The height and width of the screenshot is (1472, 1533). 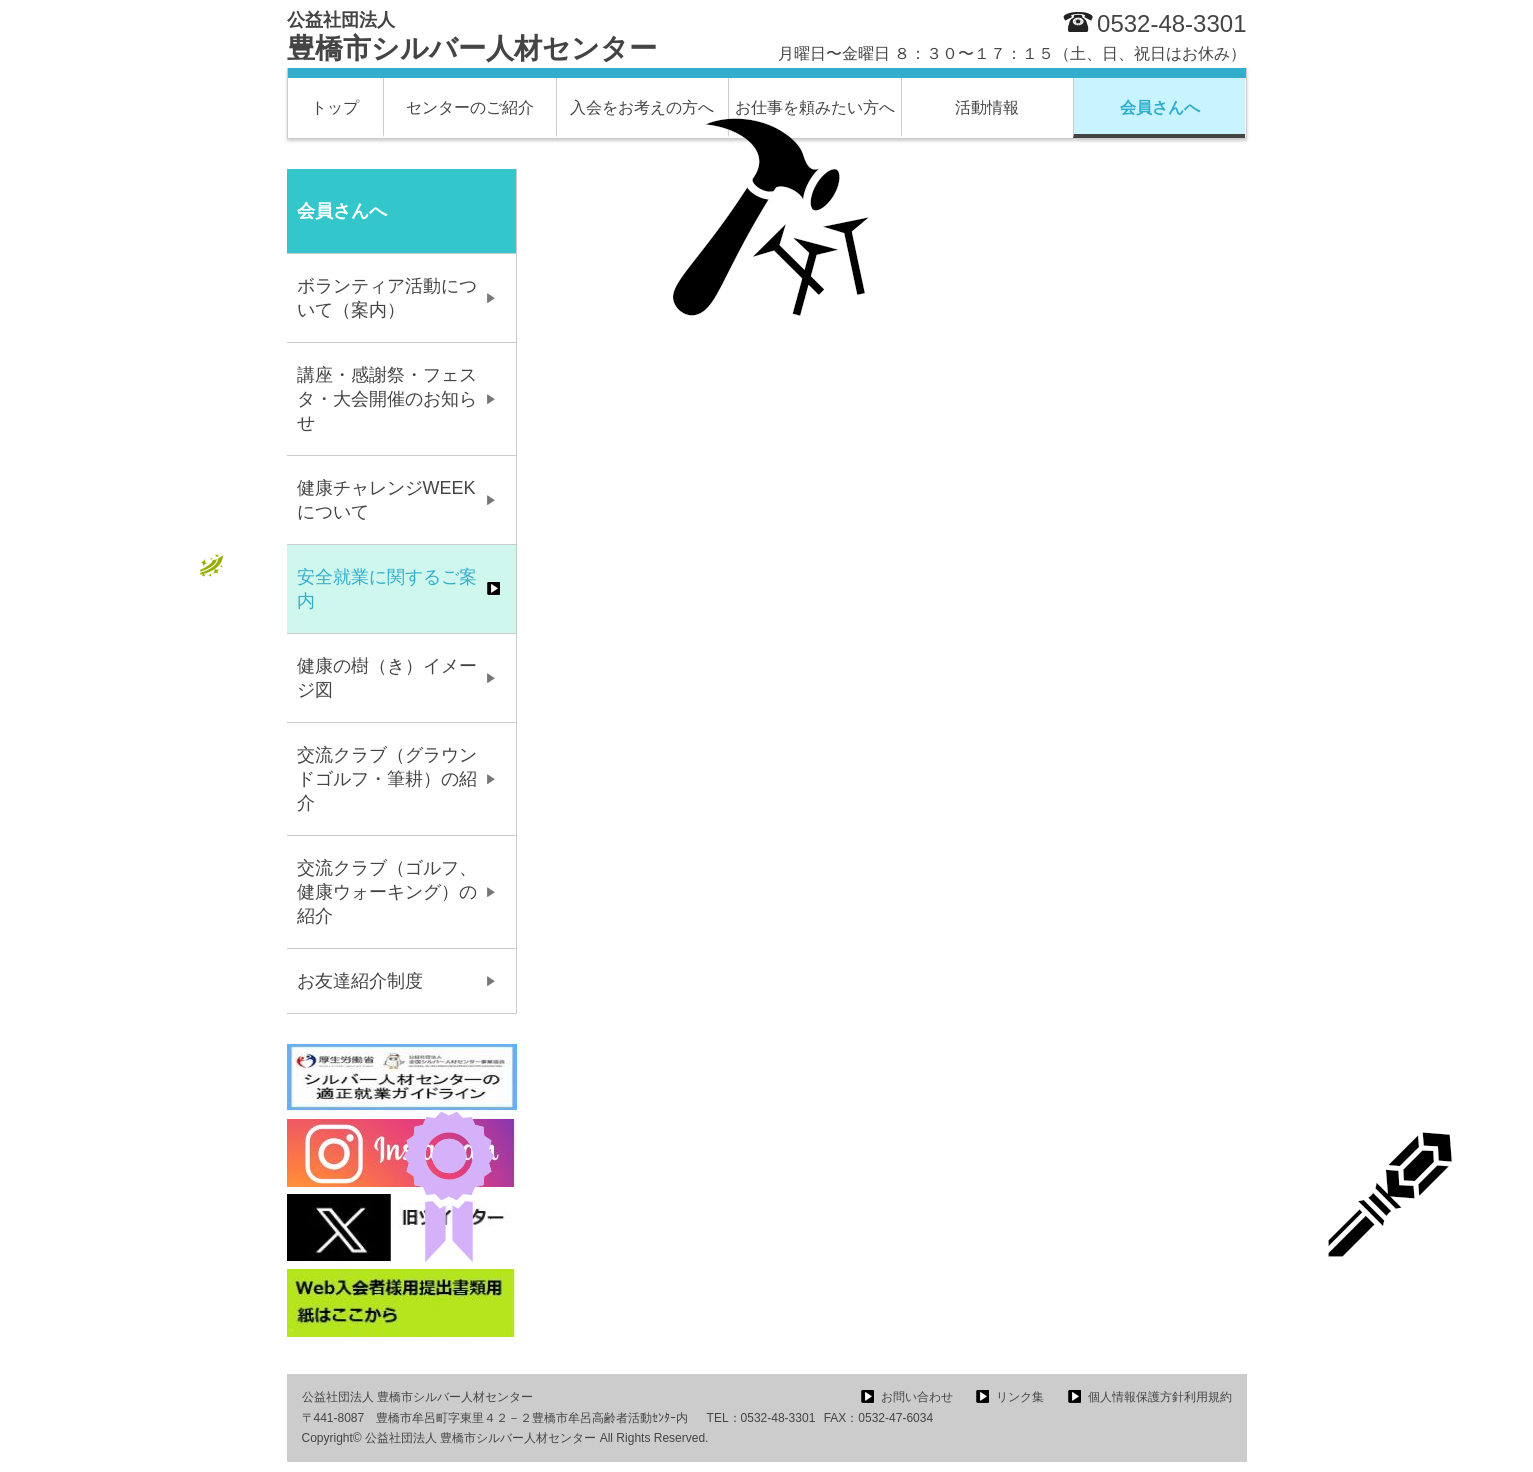 What do you see at coordinates (771, 217) in the screenshot?
I see `access construction or building tools` at bounding box center [771, 217].